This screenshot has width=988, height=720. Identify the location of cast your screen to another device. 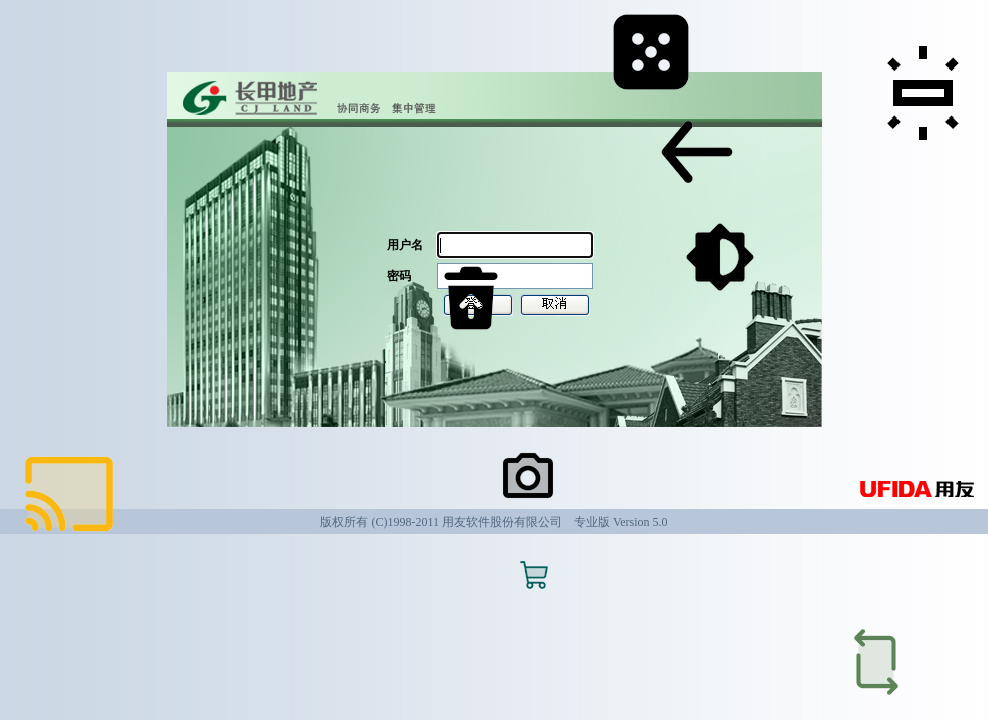
(69, 494).